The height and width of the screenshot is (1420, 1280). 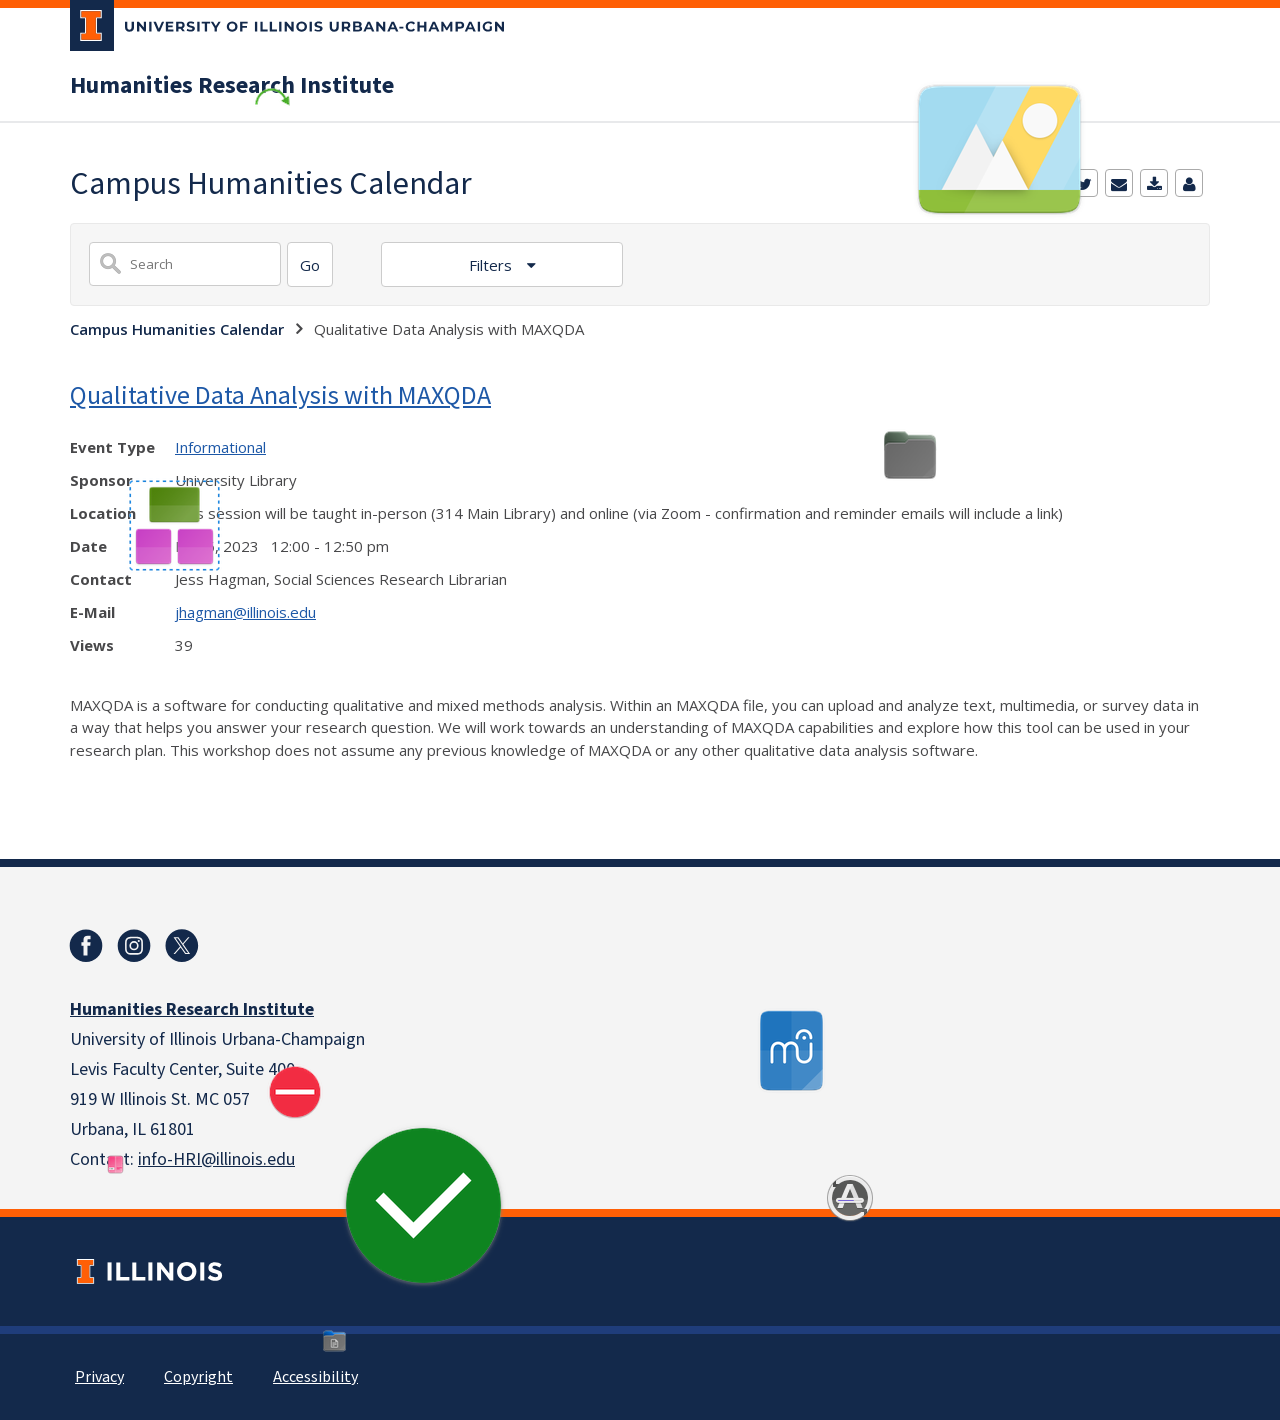 I want to click on indicates file is fully synced with Insync cloud storage, so click(x=423, y=1205).